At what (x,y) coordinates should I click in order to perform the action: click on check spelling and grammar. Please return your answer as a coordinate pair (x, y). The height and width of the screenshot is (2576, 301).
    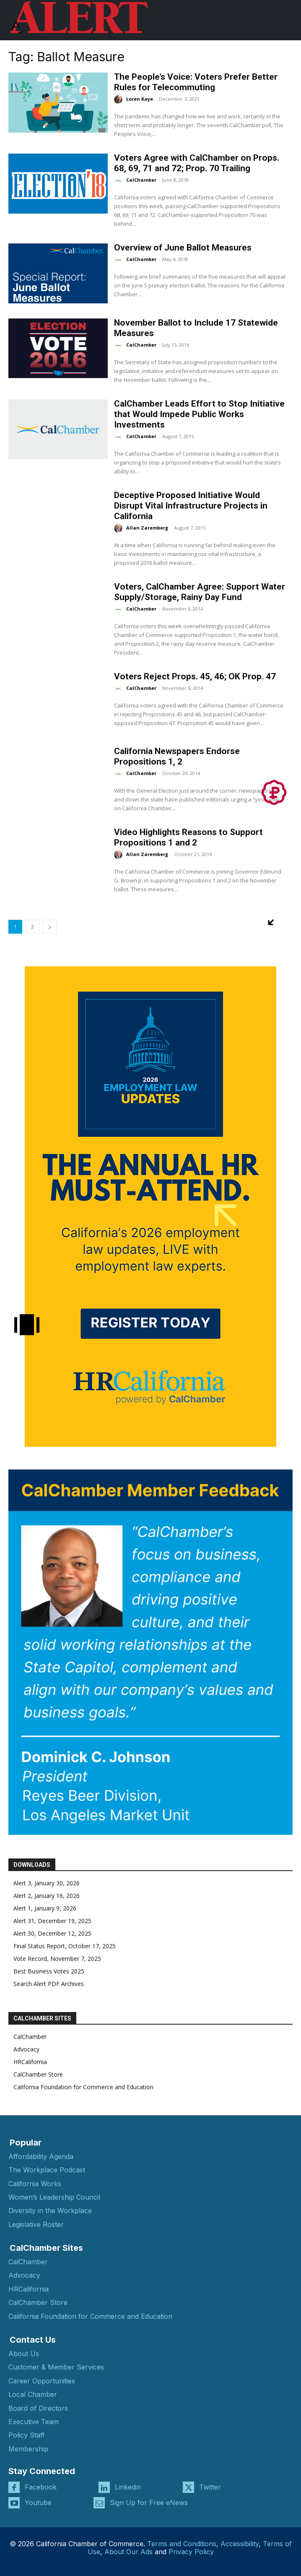
    Looking at the image, I should click on (16, 27).